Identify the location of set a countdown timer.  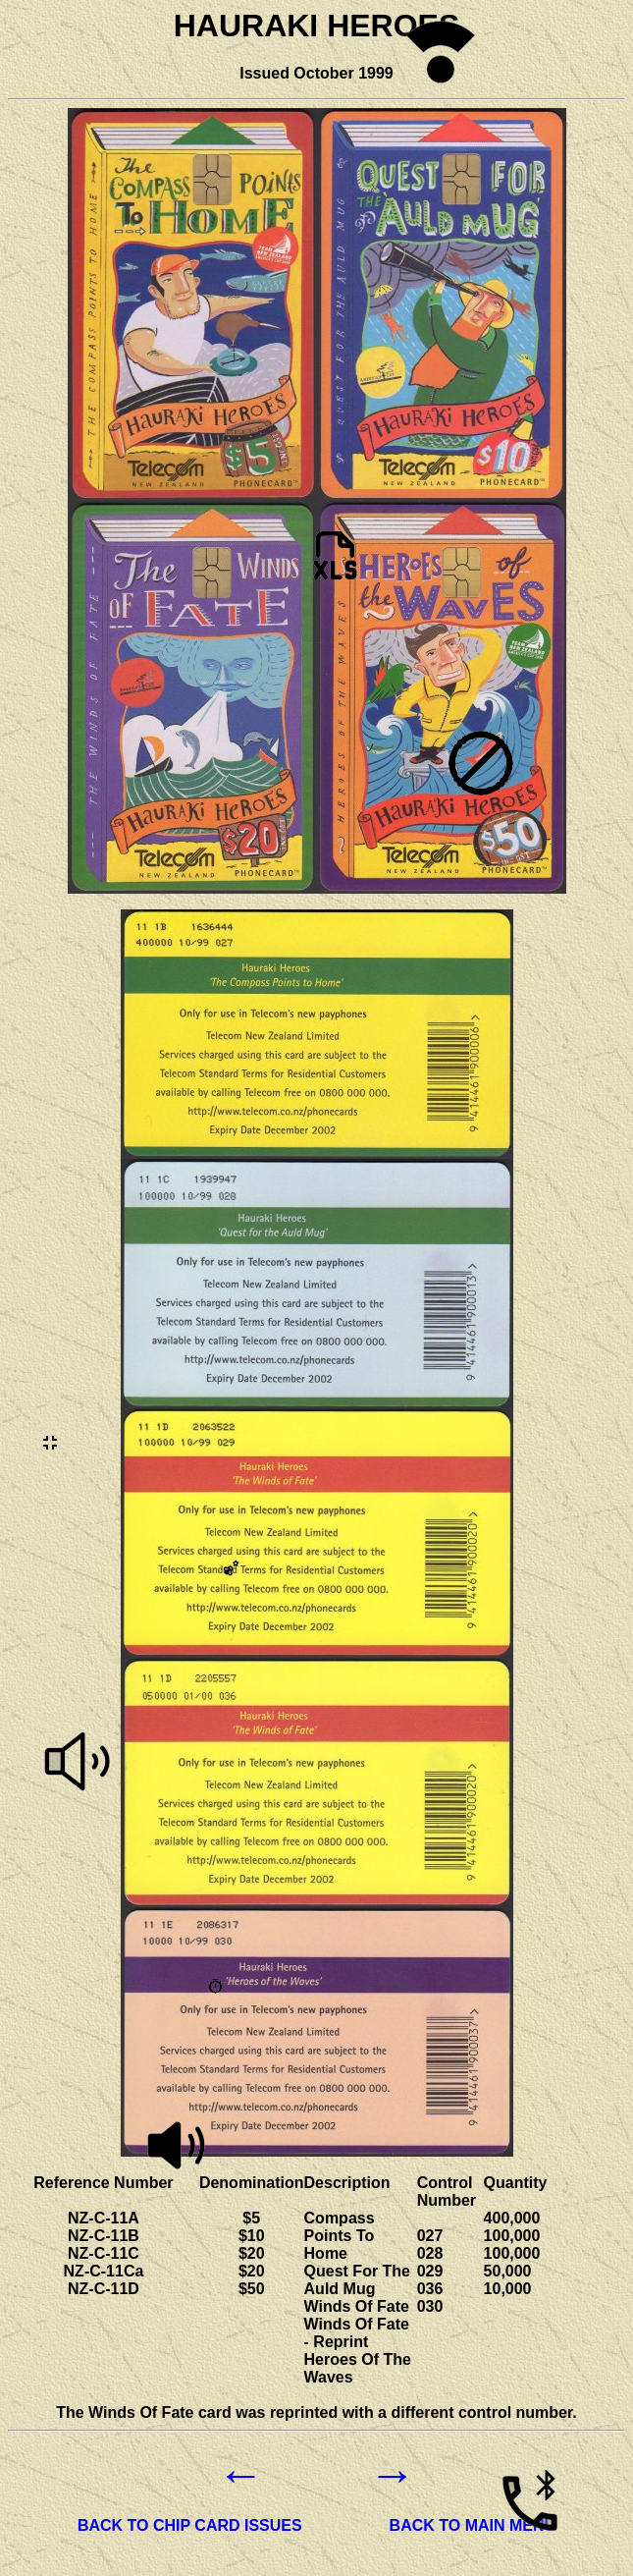
(215, 1986).